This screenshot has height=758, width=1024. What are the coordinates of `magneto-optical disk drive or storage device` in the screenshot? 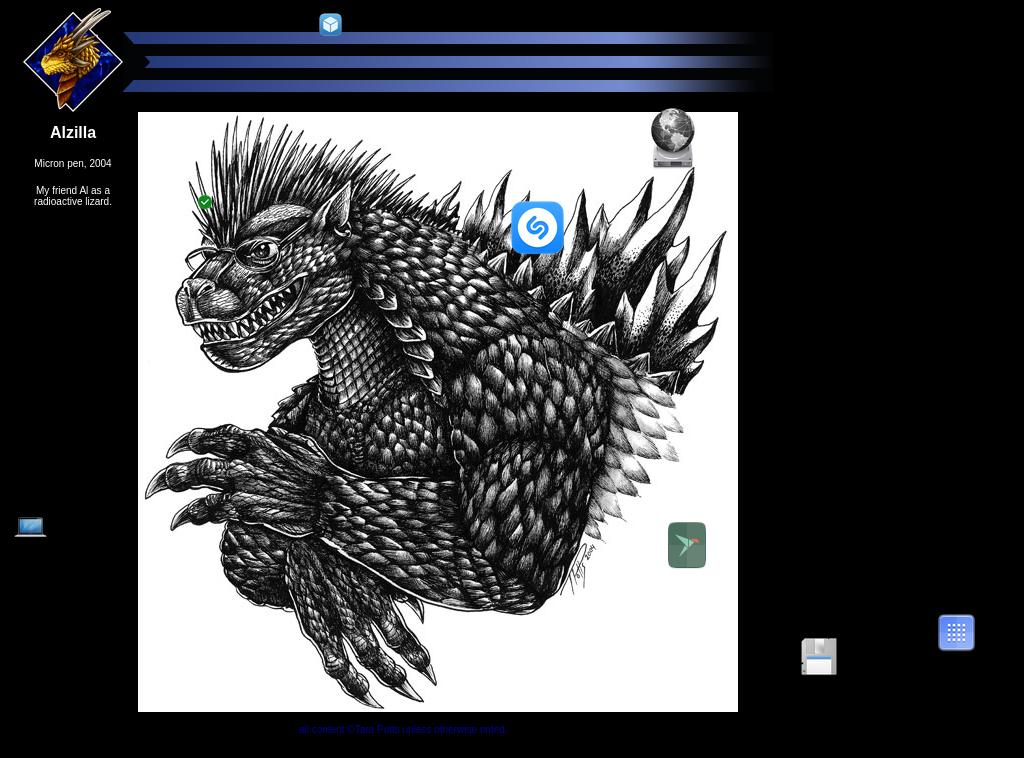 It's located at (819, 657).